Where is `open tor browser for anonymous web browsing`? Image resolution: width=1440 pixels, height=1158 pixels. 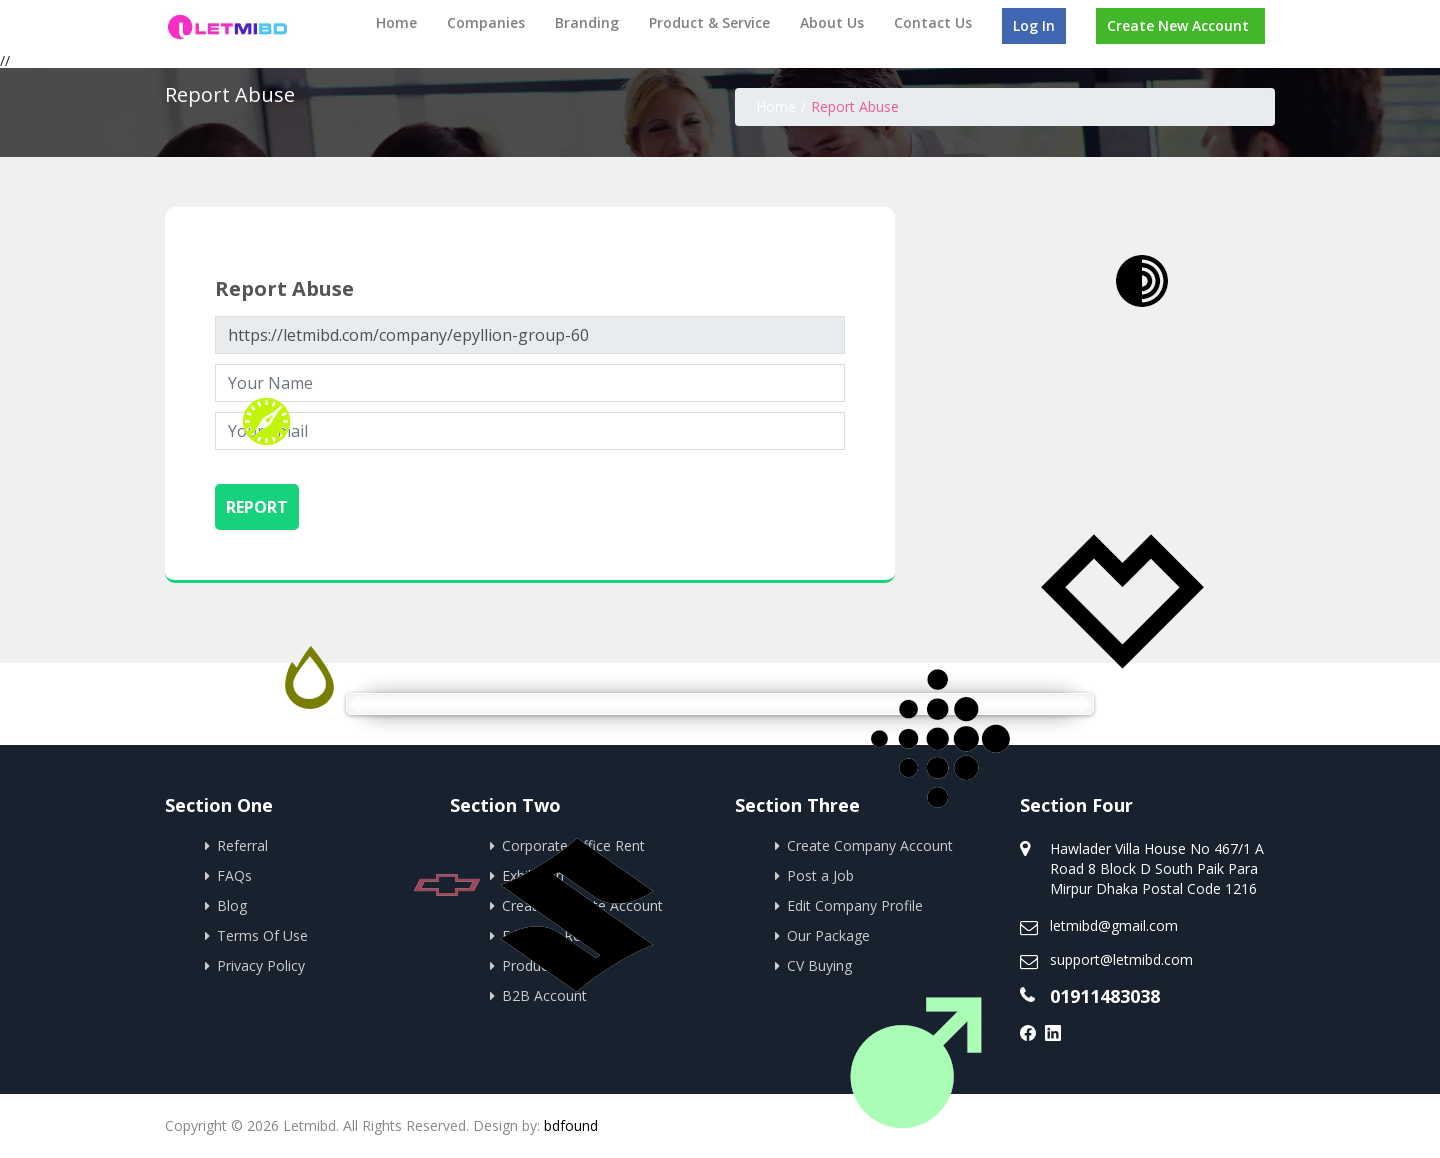
open tor browser for anonymous web browsing is located at coordinates (1142, 281).